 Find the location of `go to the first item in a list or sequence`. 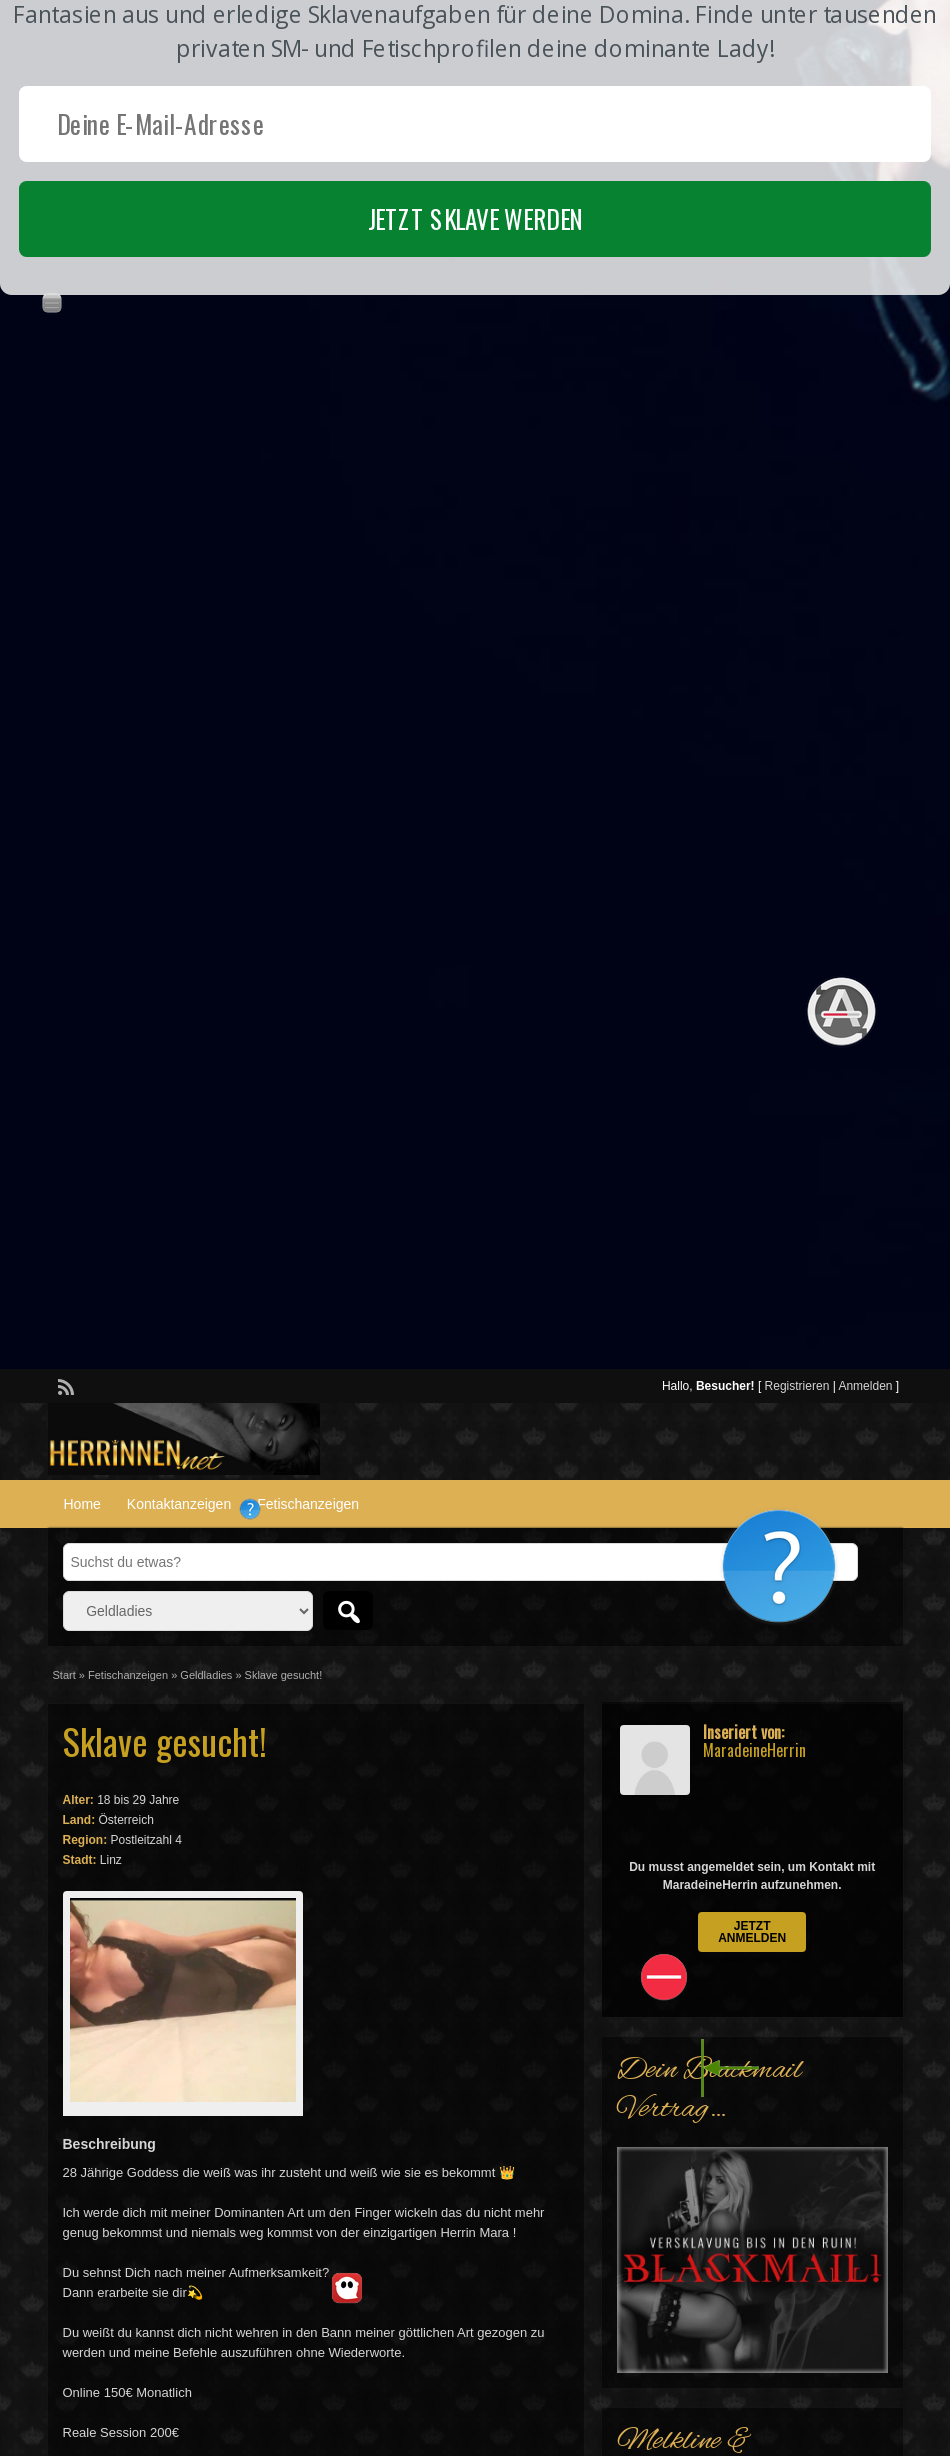

go to the first item in a list or sequence is located at coordinates (730, 2068).